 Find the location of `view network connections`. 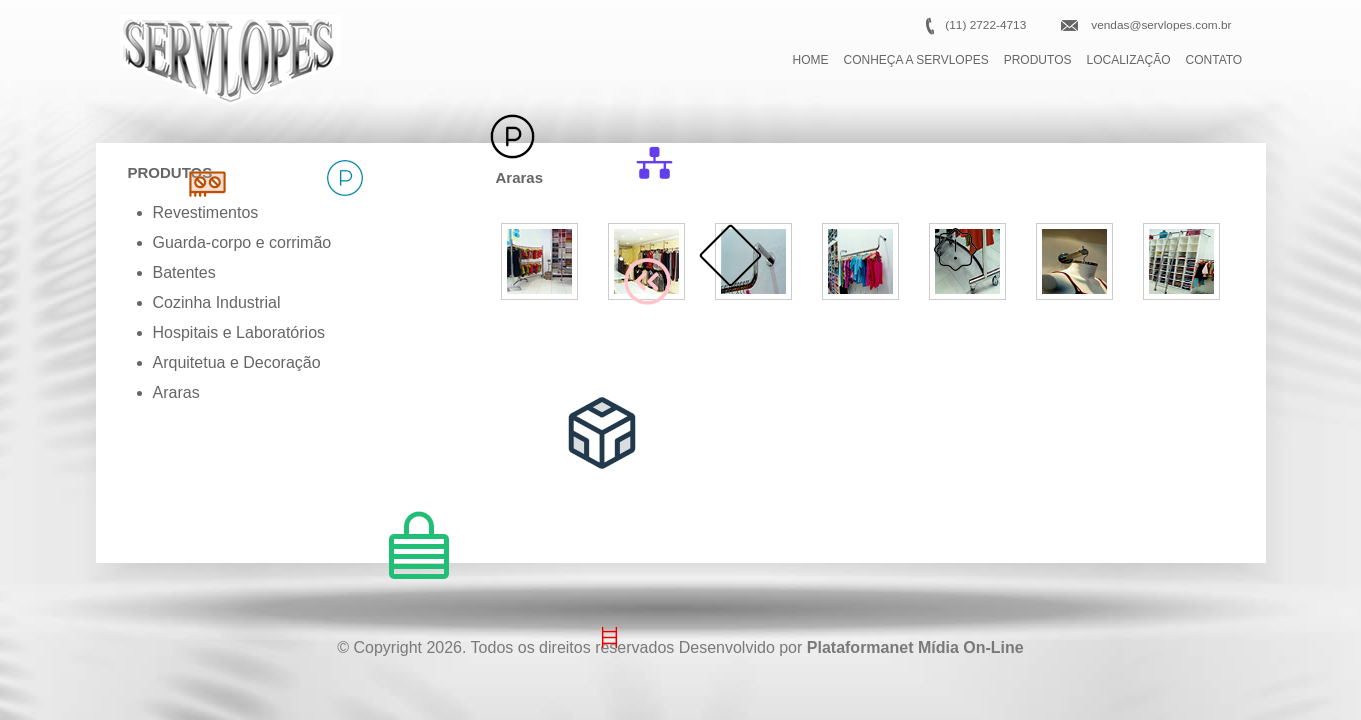

view network connections is located at coordinates (654, 163).